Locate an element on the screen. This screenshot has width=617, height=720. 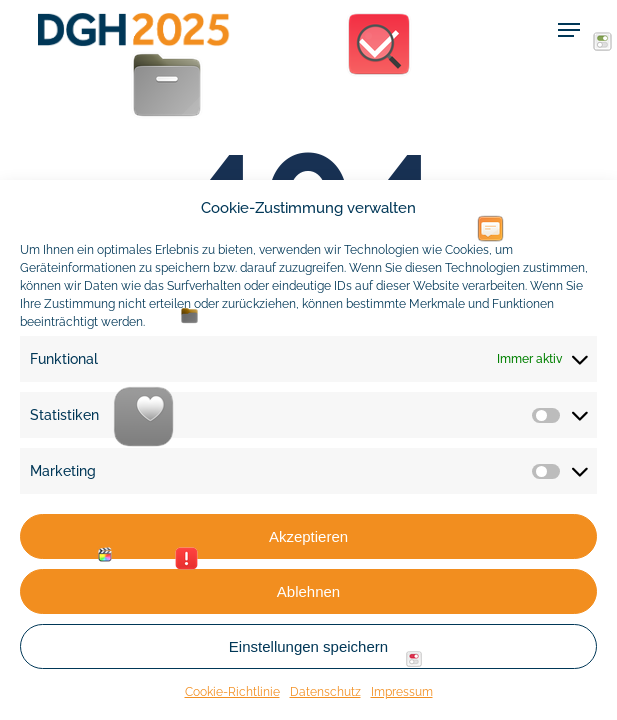
view contents of an open folder is located at coordinates (189, 315).